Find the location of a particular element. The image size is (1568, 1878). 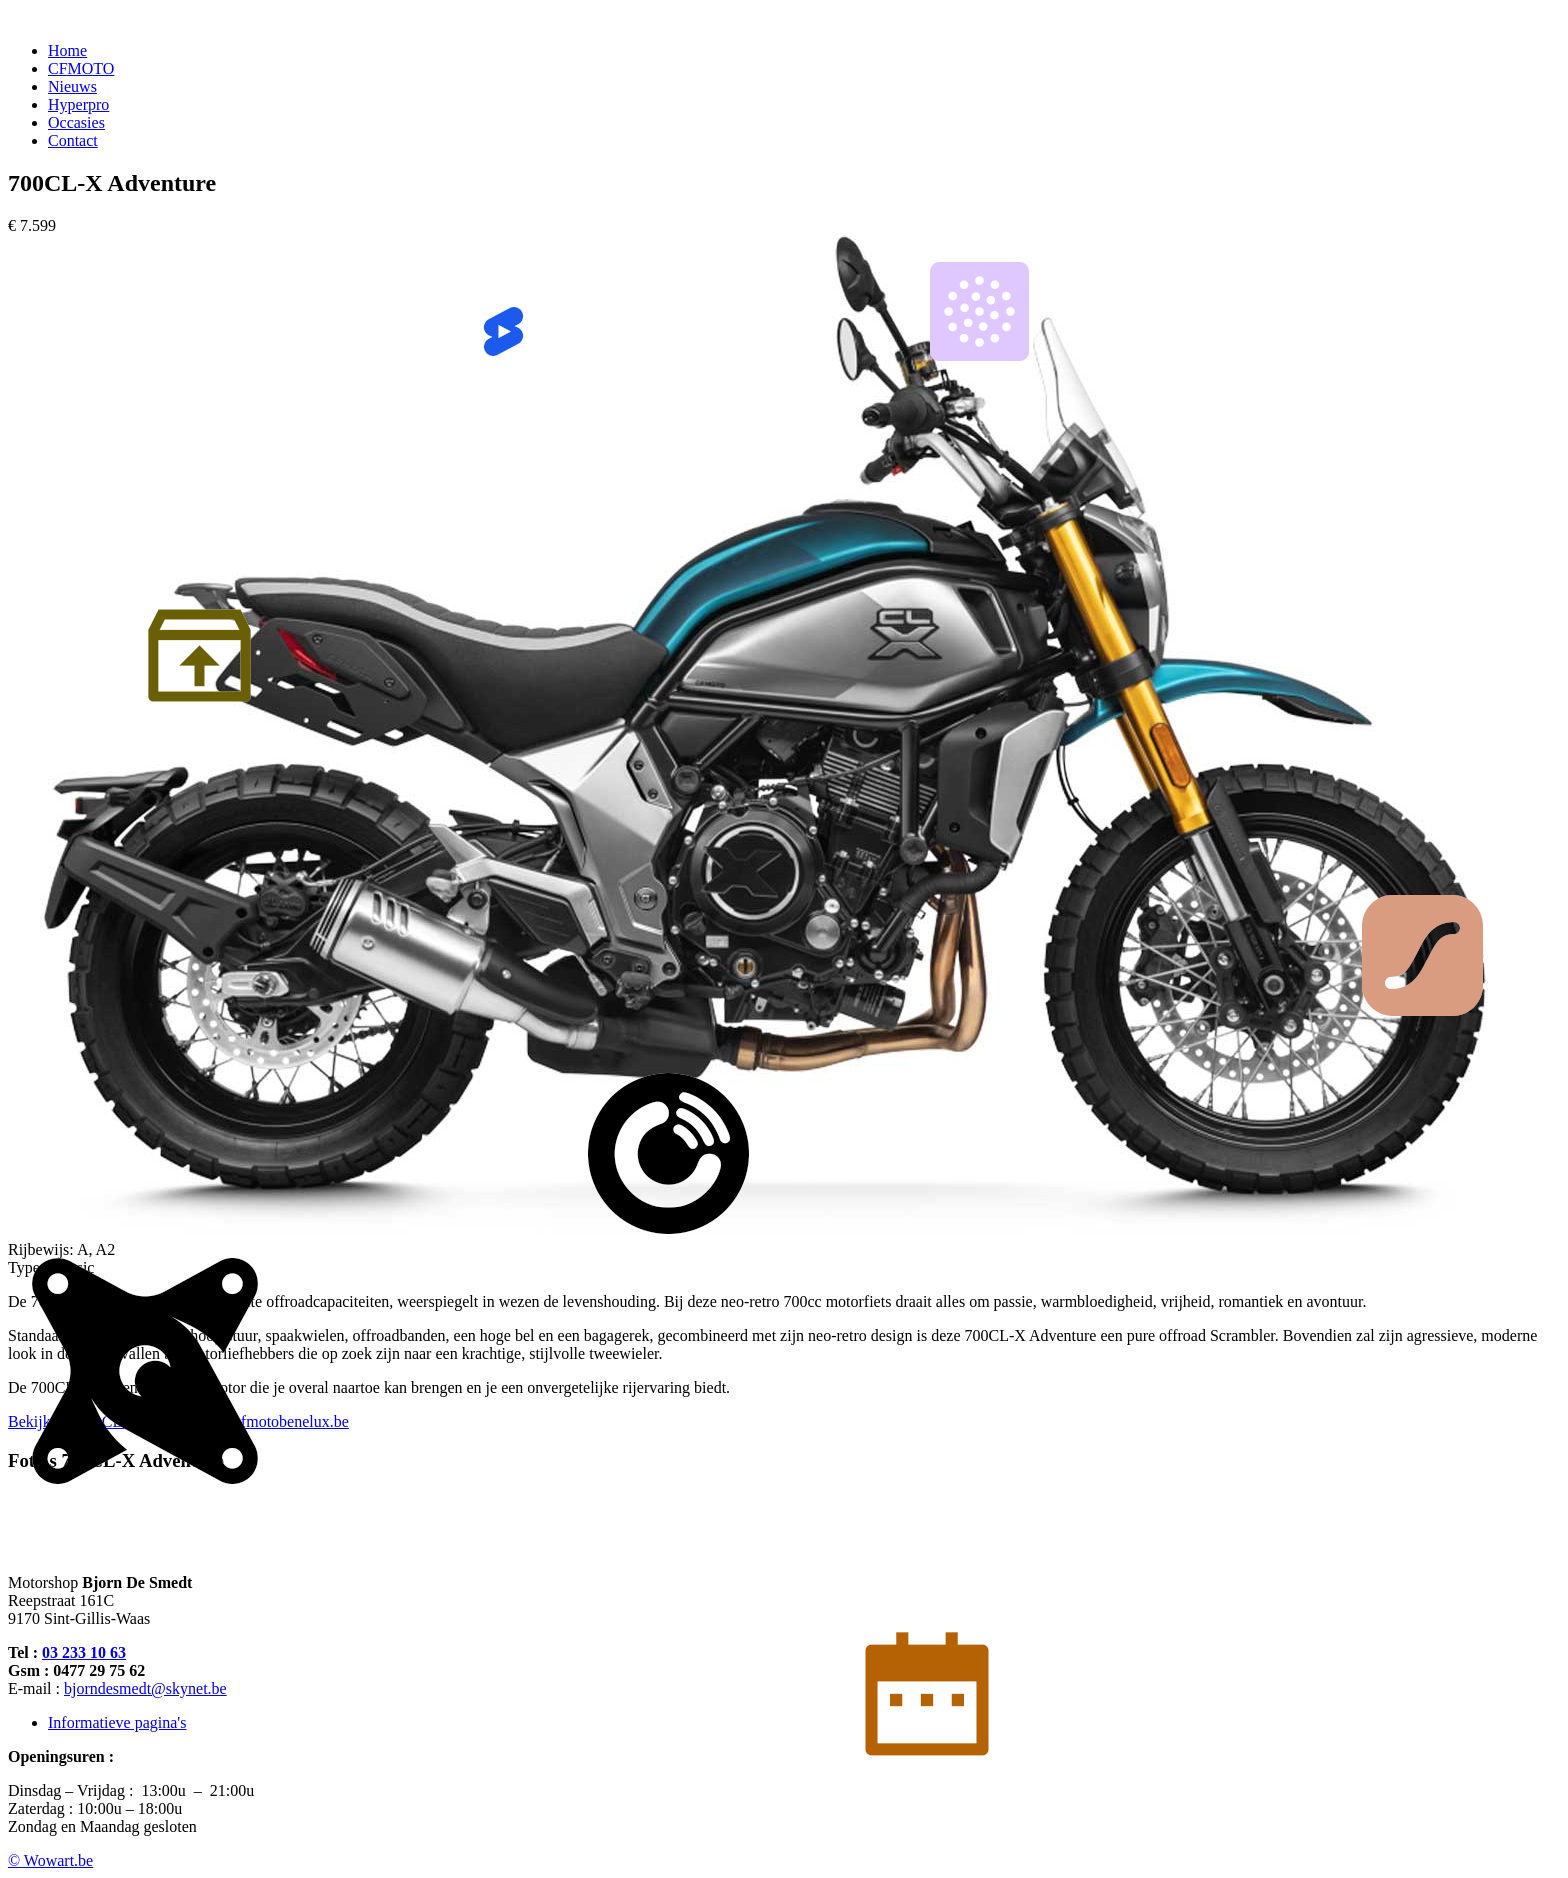

open the Photocrowd app is located at coordinates (979, 311).